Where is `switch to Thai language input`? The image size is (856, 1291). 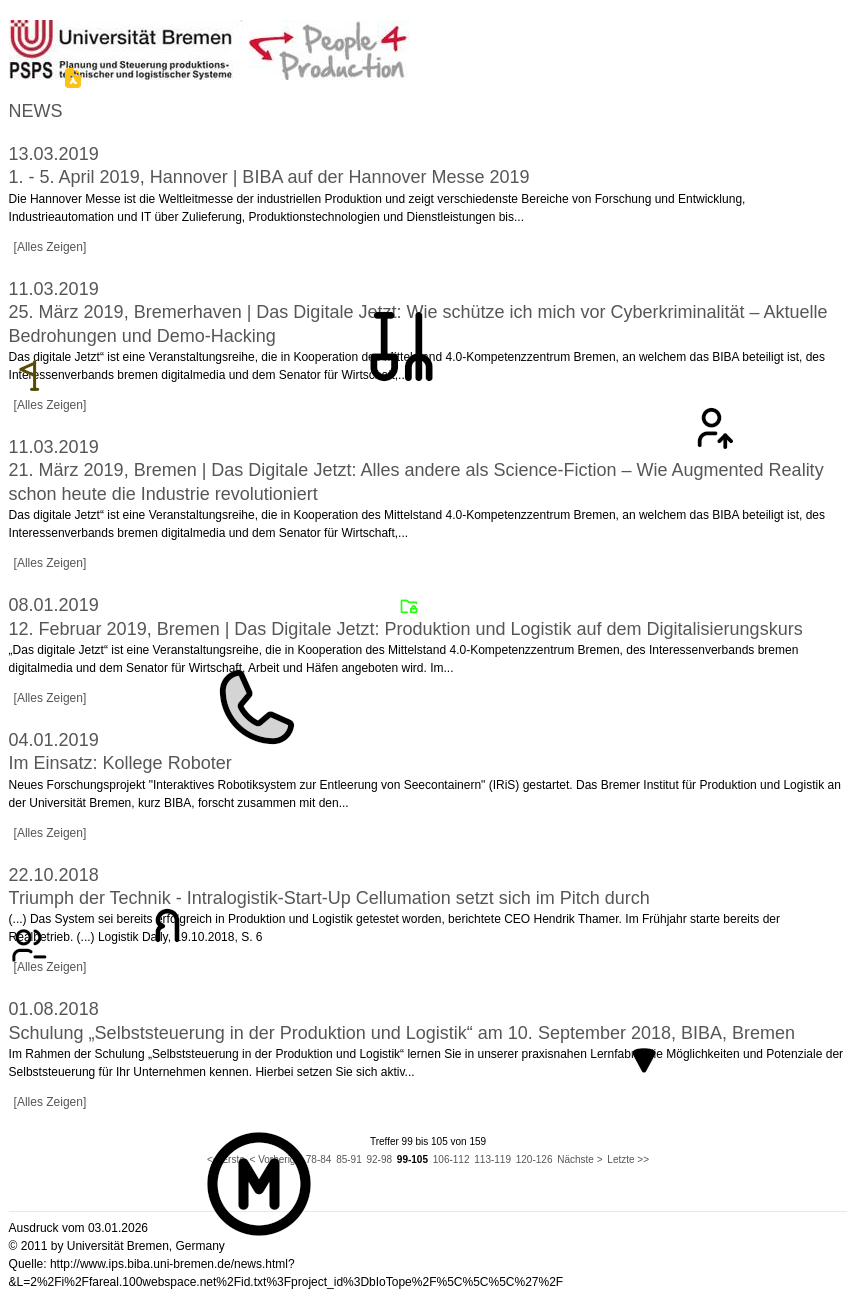 switch to Thai language input is located at coordinates (167, 925).